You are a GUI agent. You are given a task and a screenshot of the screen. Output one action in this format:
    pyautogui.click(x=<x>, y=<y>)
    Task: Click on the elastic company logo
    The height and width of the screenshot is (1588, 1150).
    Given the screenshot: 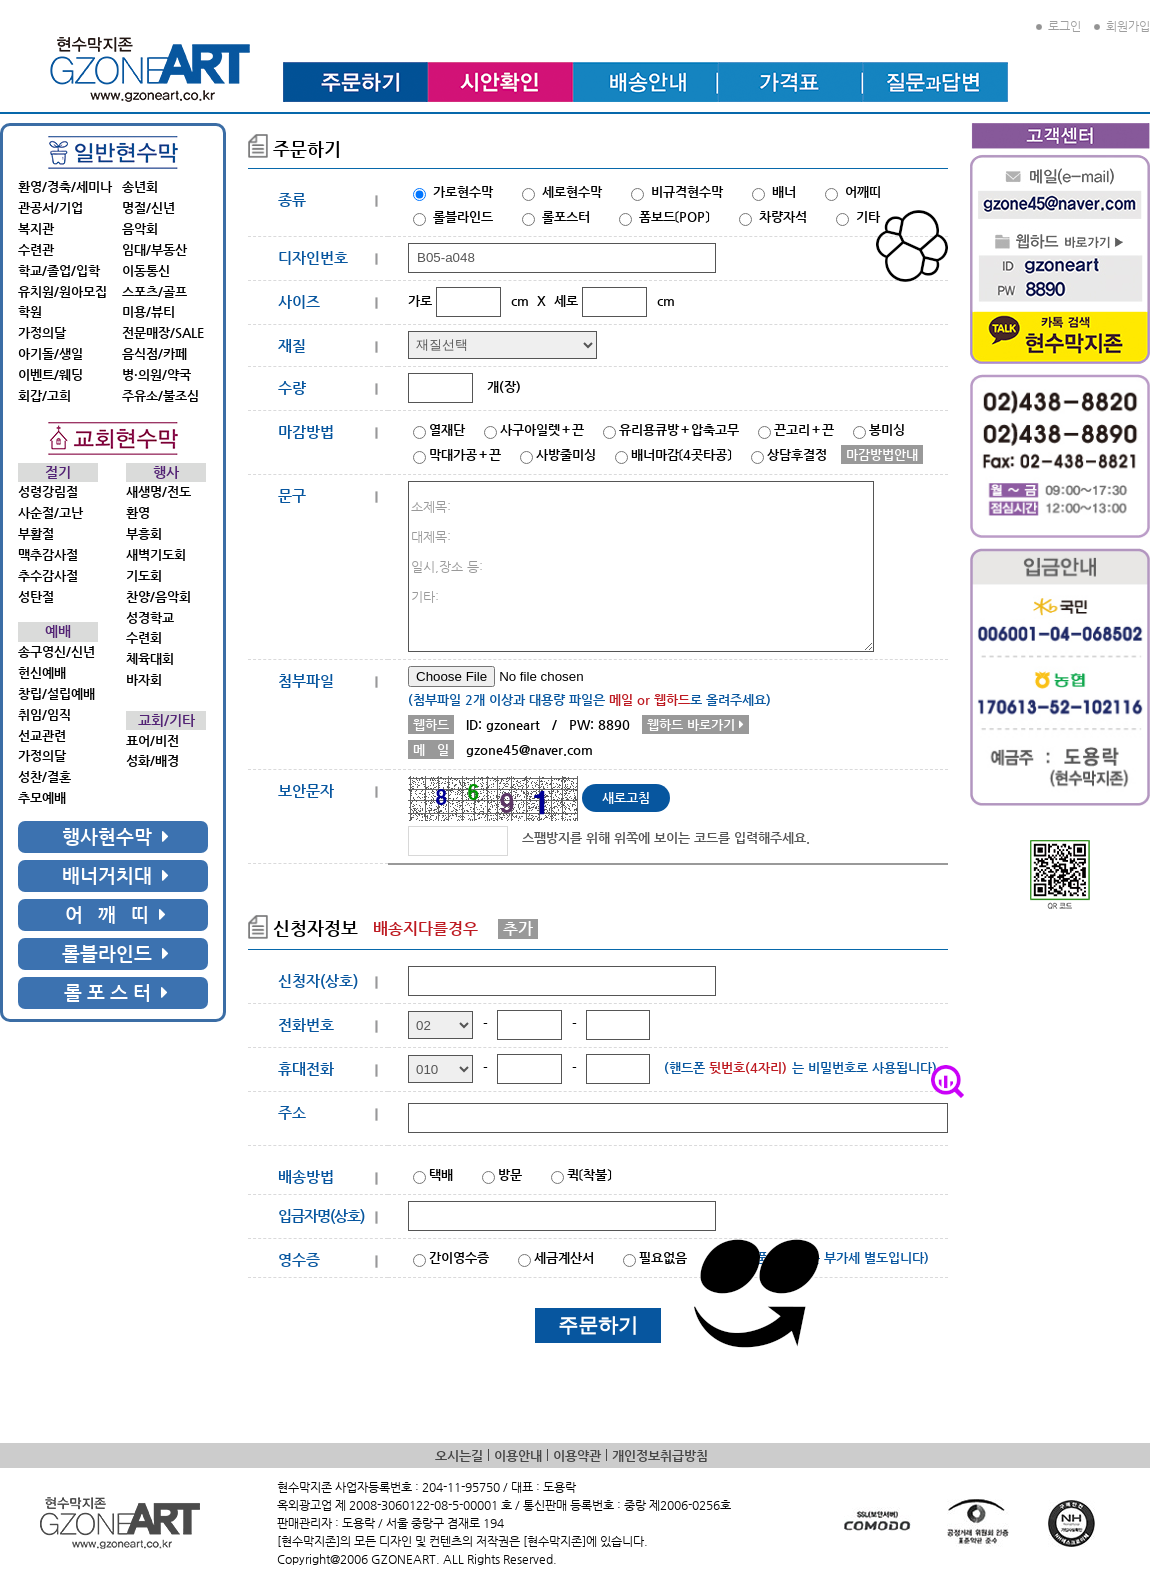 What is the action you would take?
    pyautogui.click(x=912, y=246)
    